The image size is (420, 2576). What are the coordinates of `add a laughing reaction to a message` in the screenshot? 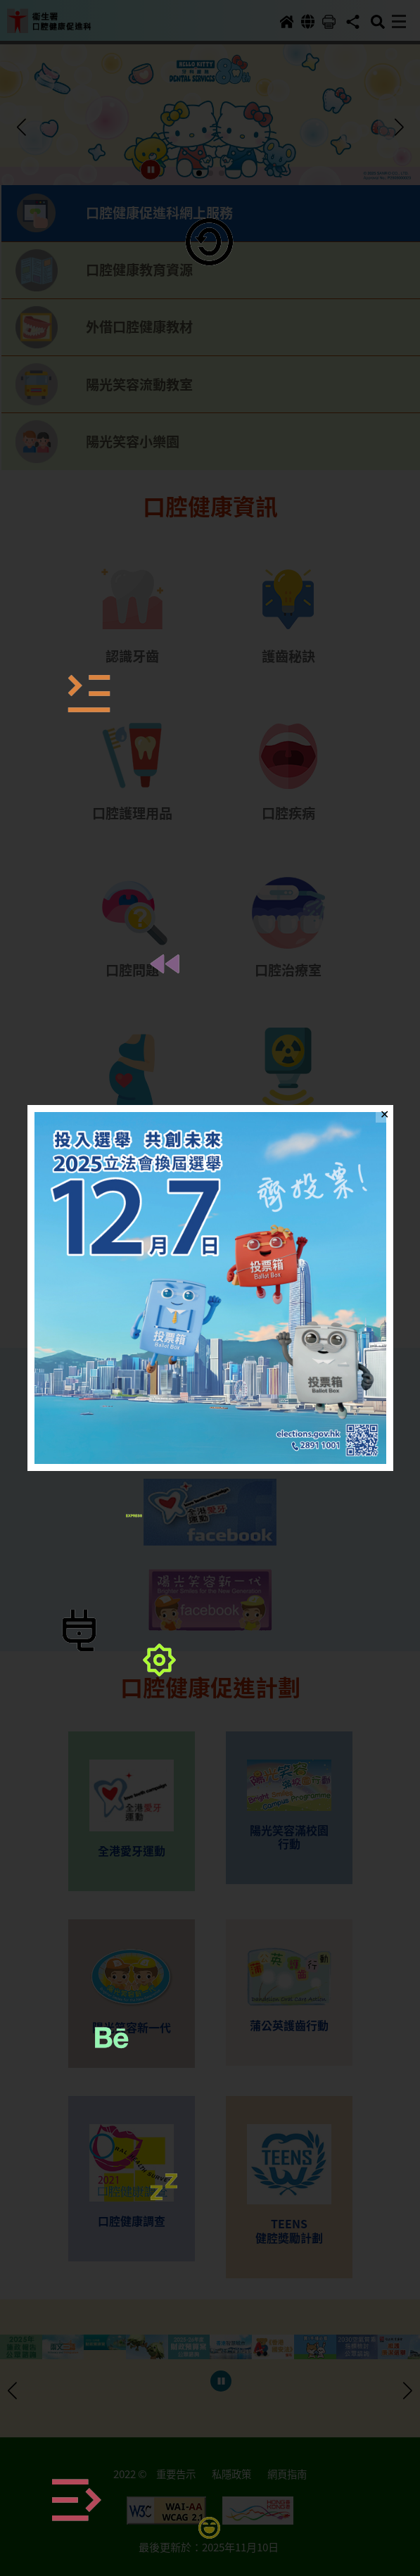 It's located at (209, 2527).